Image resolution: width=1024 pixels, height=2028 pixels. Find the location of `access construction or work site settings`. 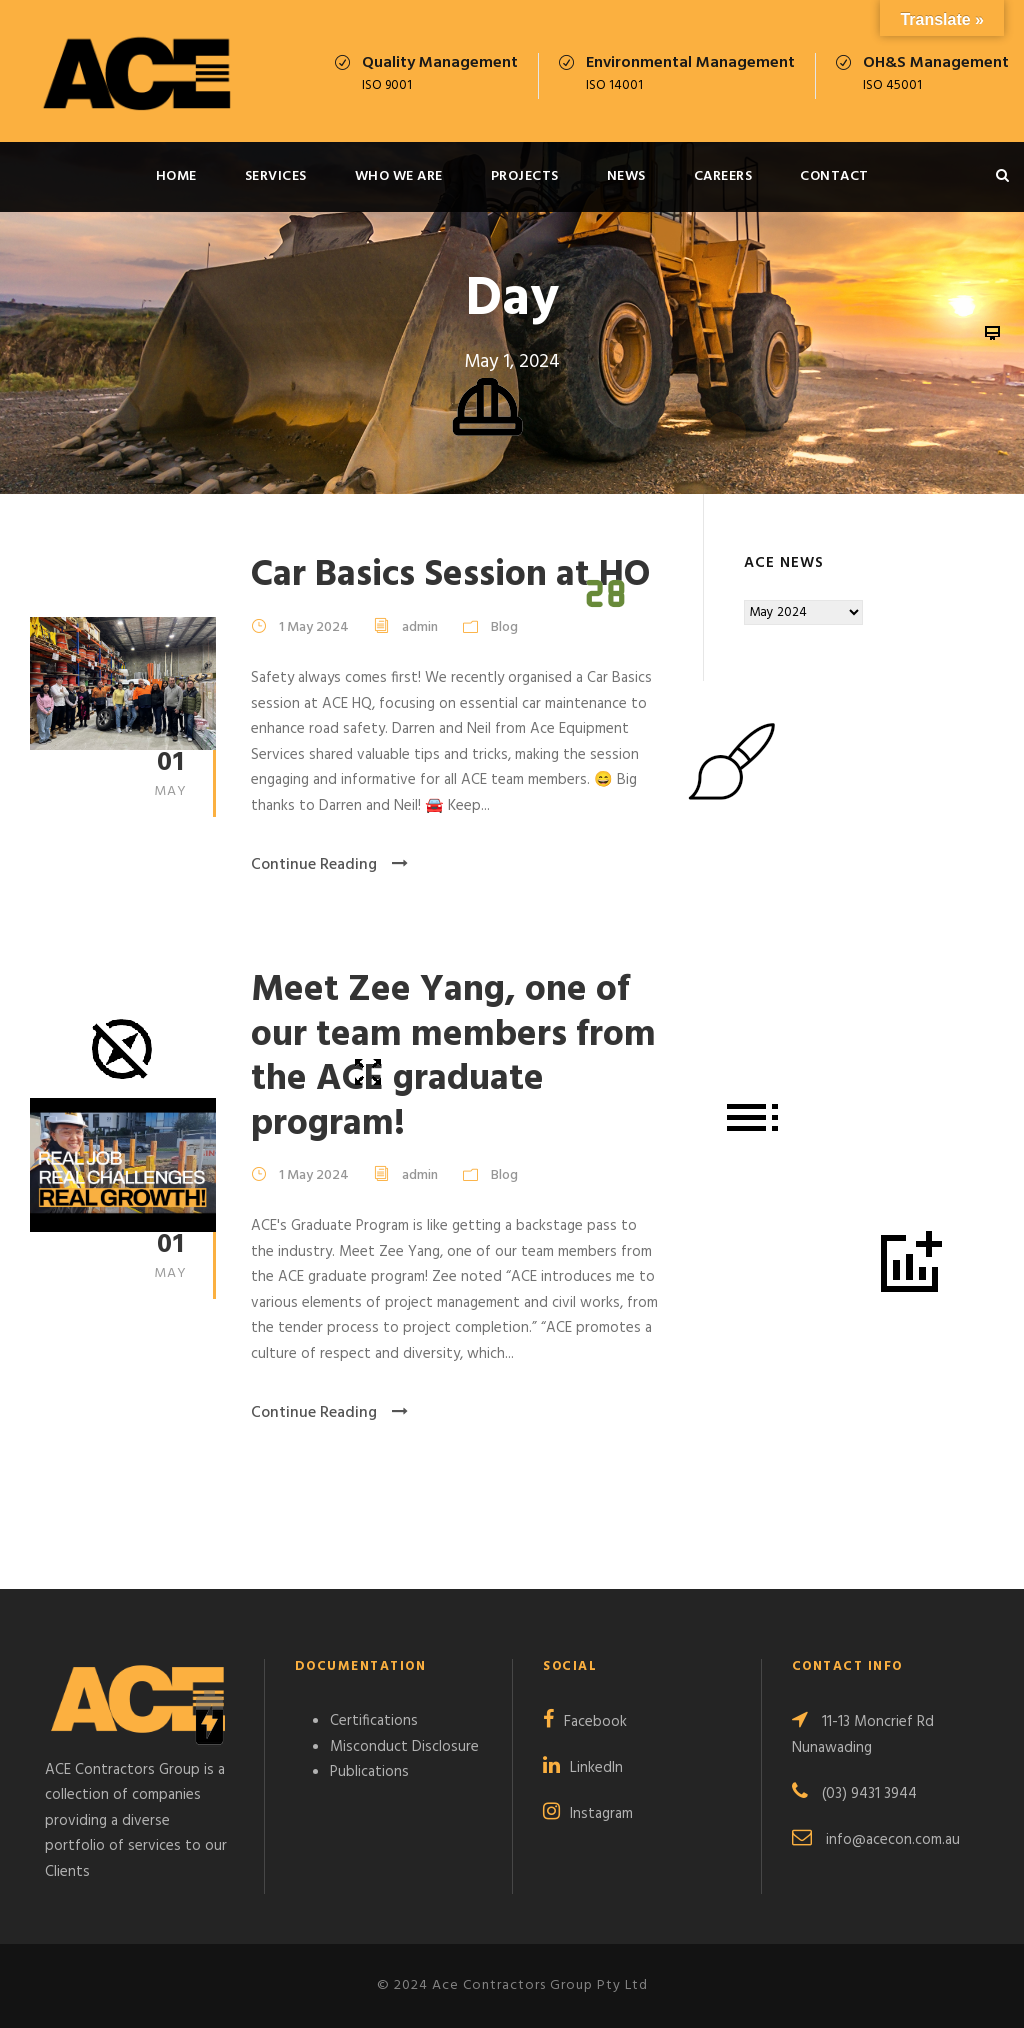

access construction or work site settings is located at coordinates (487, 410).